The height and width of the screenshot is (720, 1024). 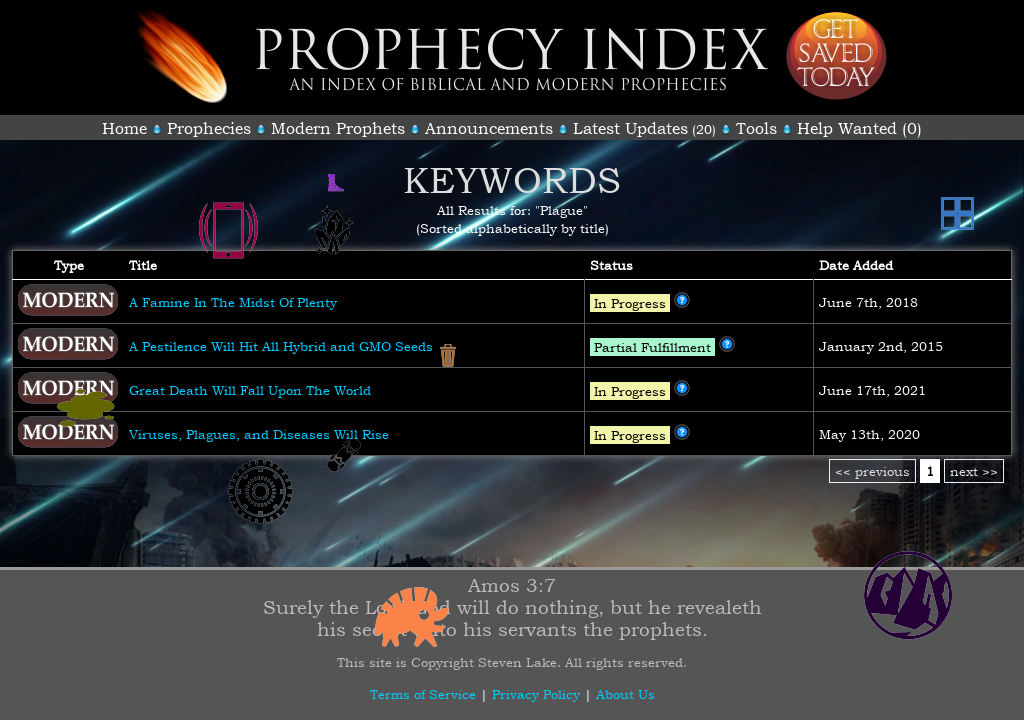 What do you see at coordinates (228, 230) in the screenshot?
I see `incoming call or notification alert` at bounding box center [228, 230].